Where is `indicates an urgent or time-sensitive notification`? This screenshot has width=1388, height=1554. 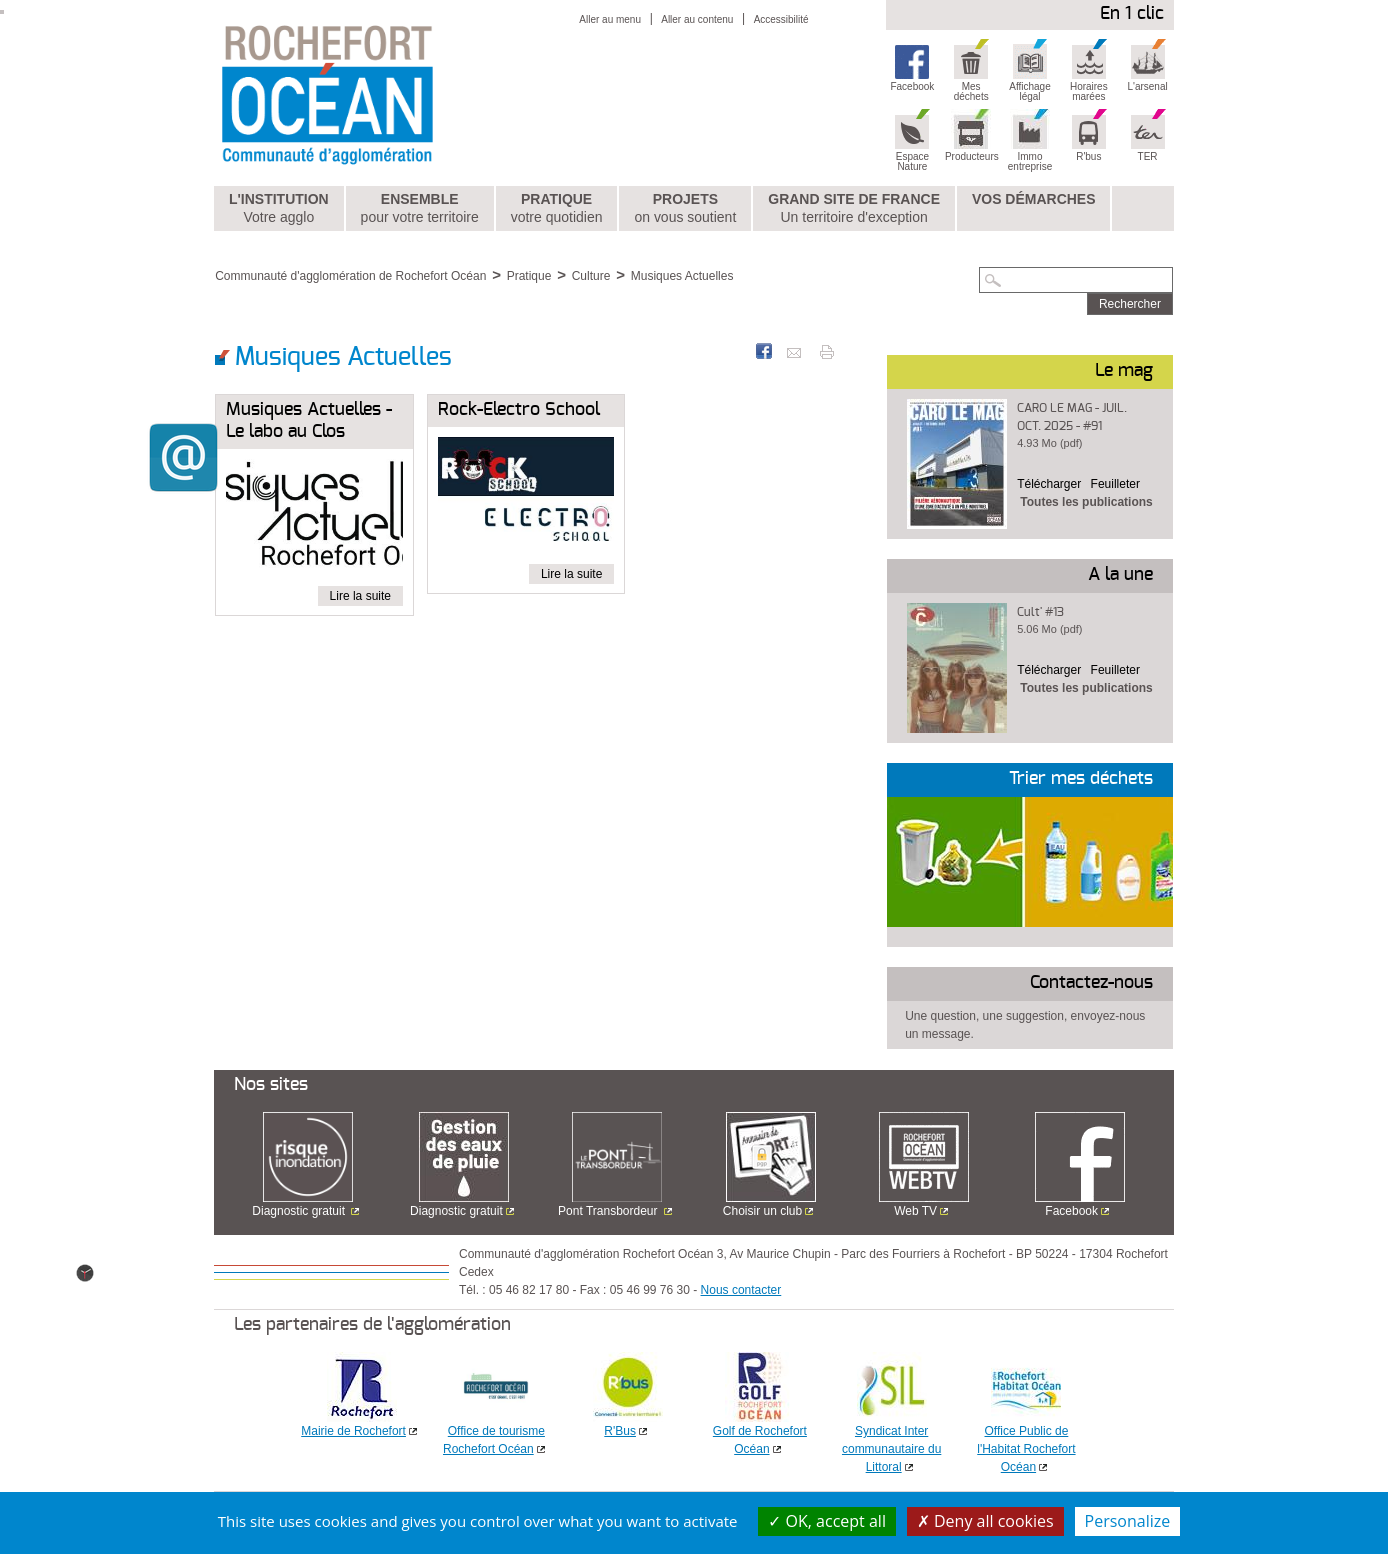 indicates an urgent or time-sensitive notification is located at coordinates (85, 1273).